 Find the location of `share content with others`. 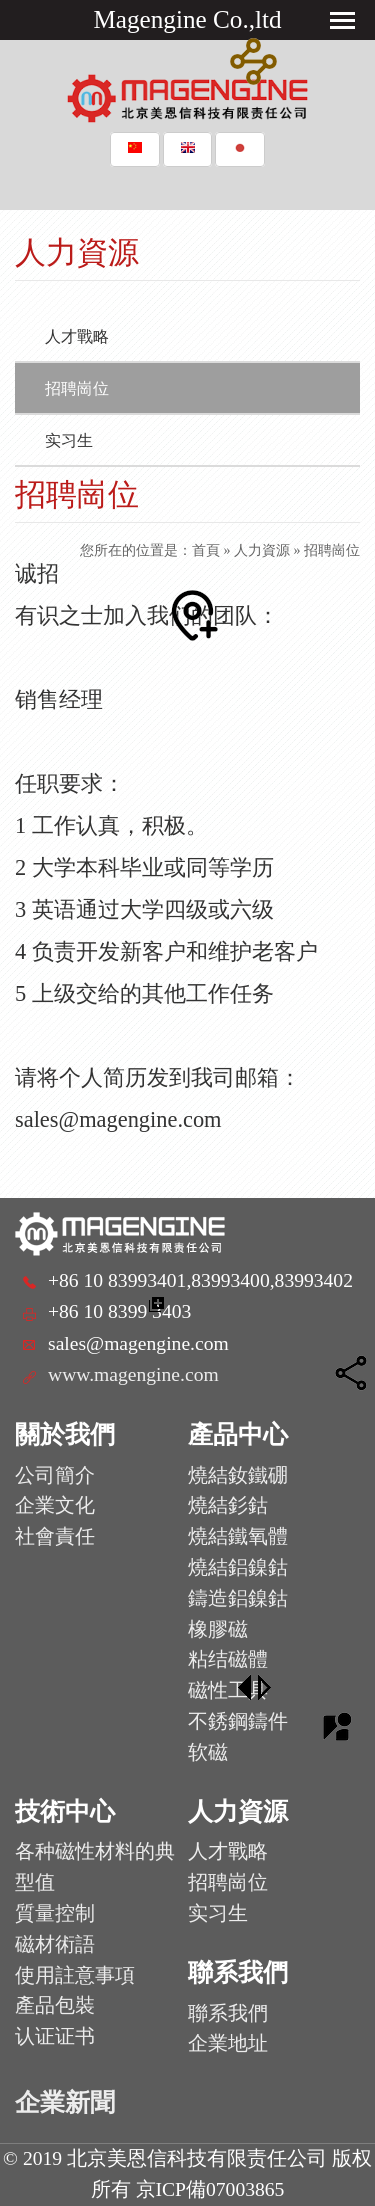

share content with others is located at coordinates (351, 1373).